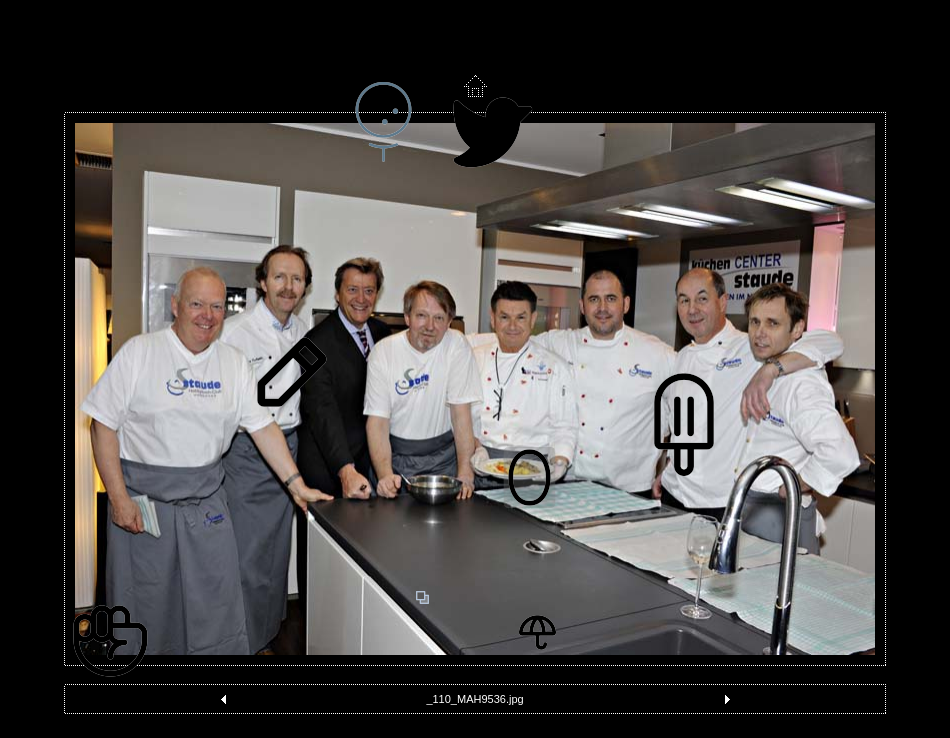  I want to click on browse frozen treats or dessert options, so click(684, 423).